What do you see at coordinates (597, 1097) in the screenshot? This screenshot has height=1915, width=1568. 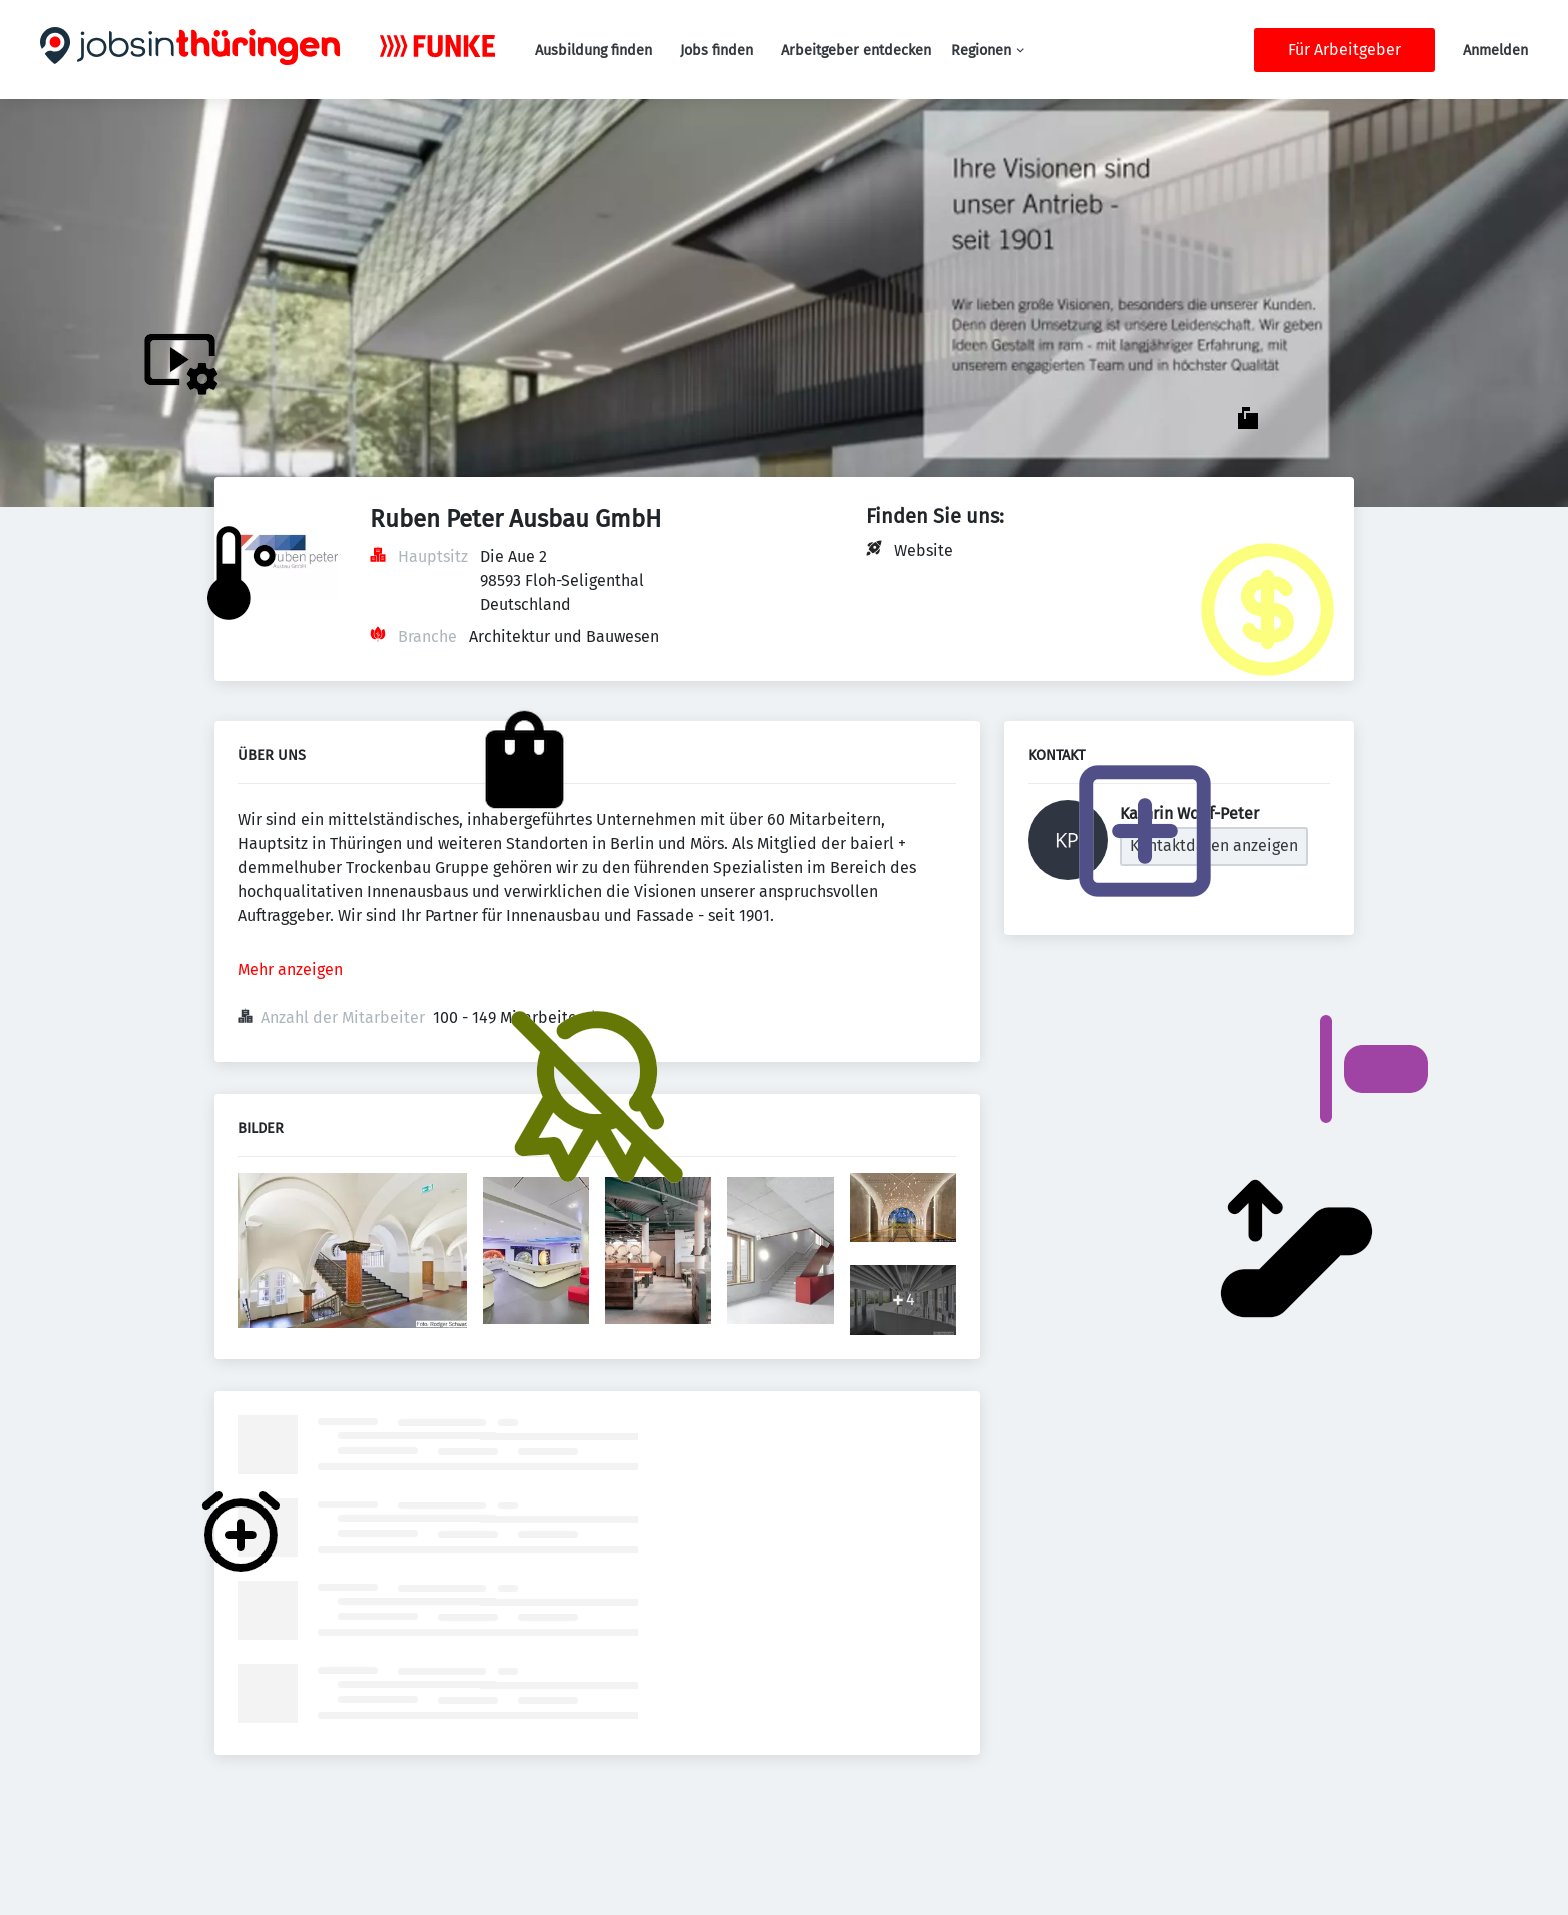 I see `indicates awards or achievements are disabled` at bounding box center [597, 1097].